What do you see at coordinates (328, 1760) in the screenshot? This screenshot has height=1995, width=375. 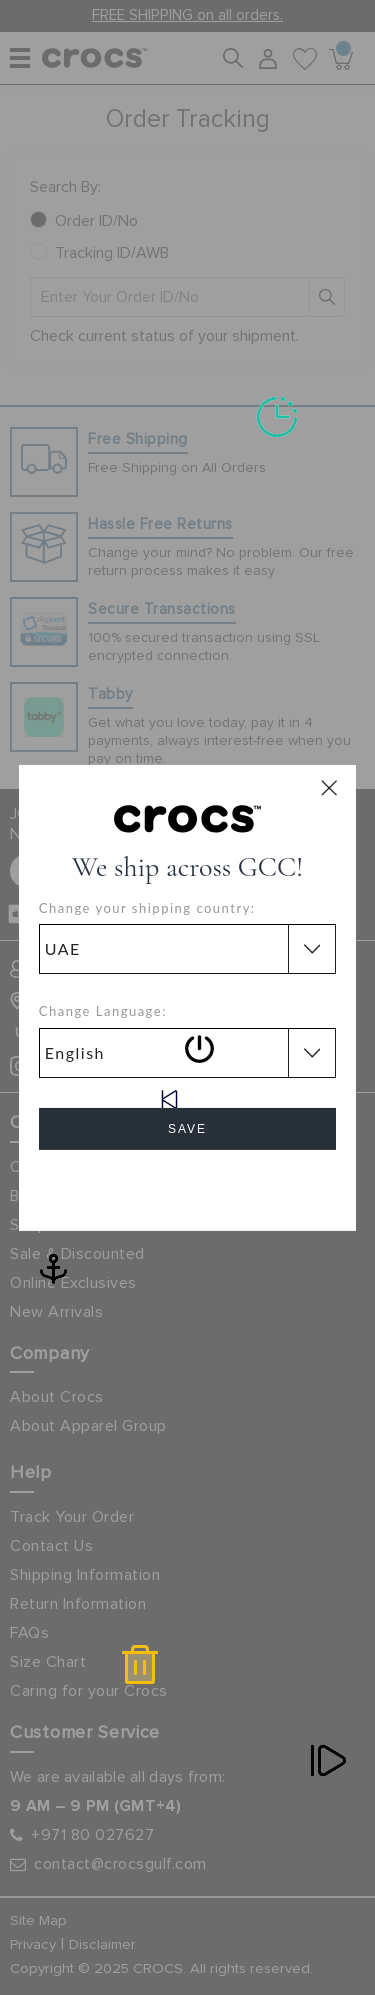 I see `skip to the next track` at bounding box center [328, 1760].